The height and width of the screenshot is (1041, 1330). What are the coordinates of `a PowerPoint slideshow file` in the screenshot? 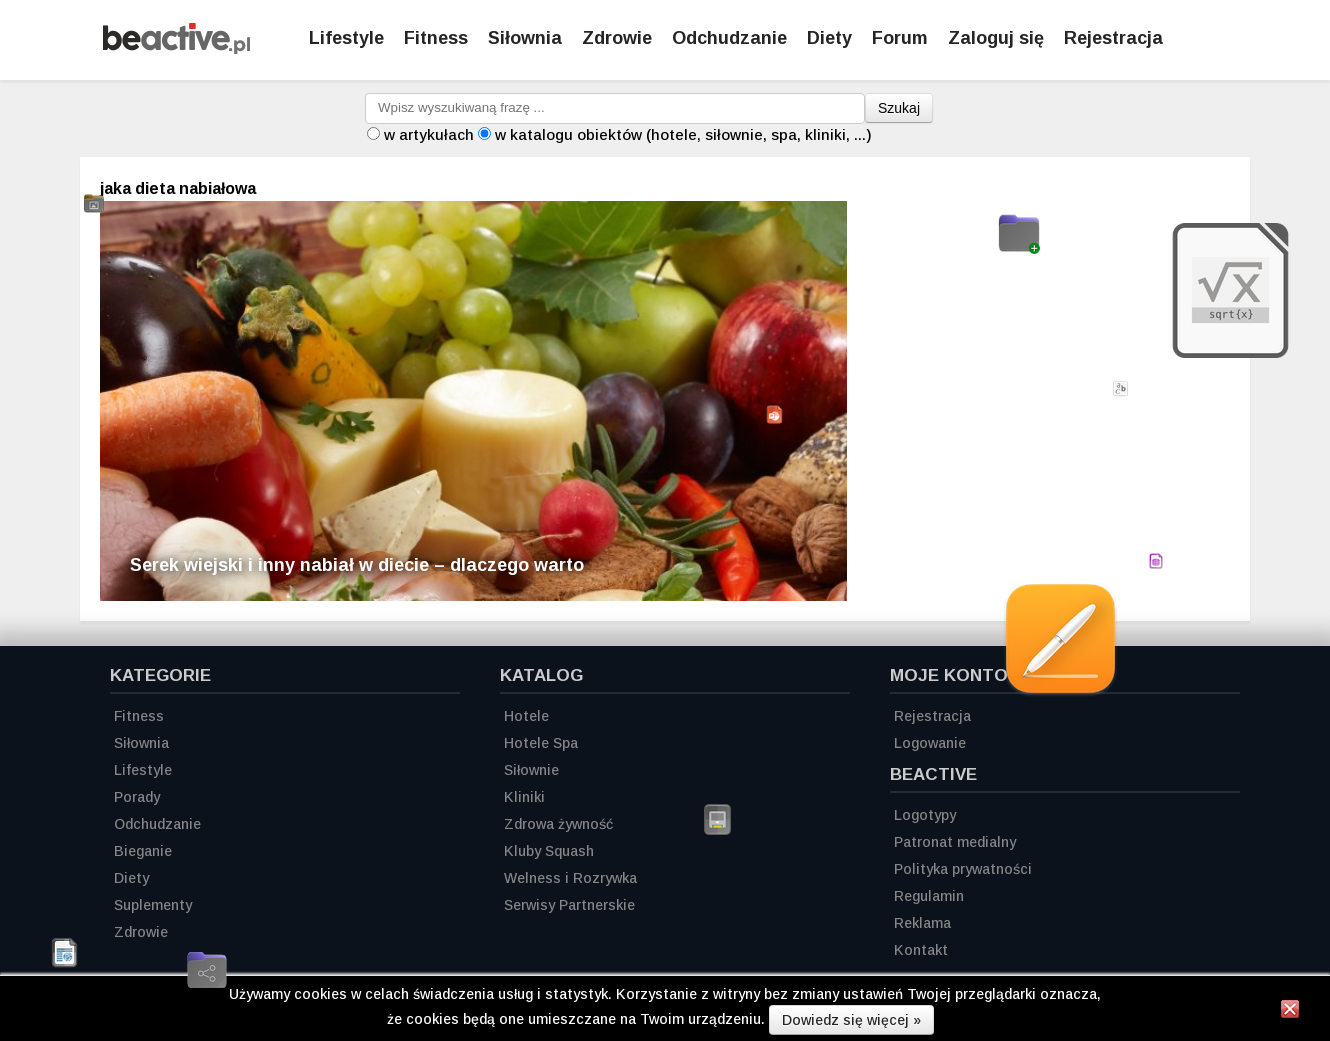 It's located at (774, 414).